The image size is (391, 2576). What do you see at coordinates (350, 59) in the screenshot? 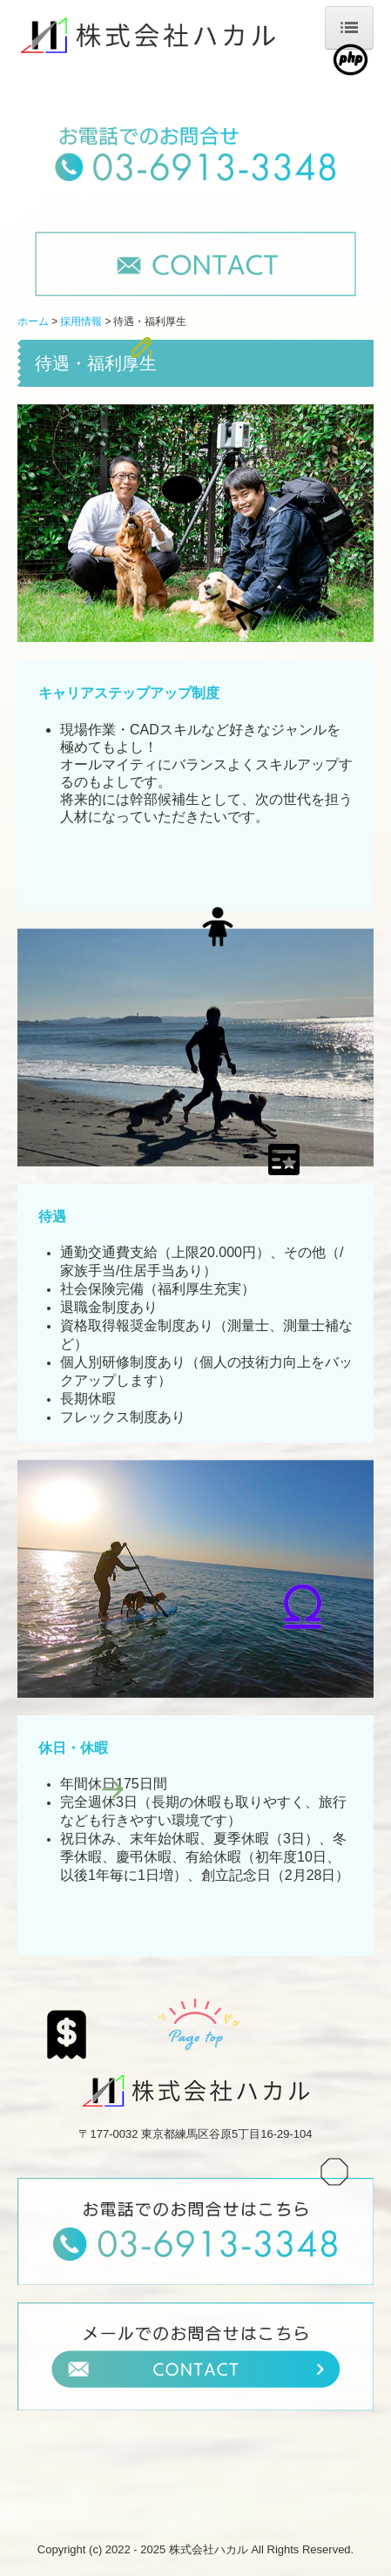
I see `indicates php programming language or technology` at bounding box center [350, 59].